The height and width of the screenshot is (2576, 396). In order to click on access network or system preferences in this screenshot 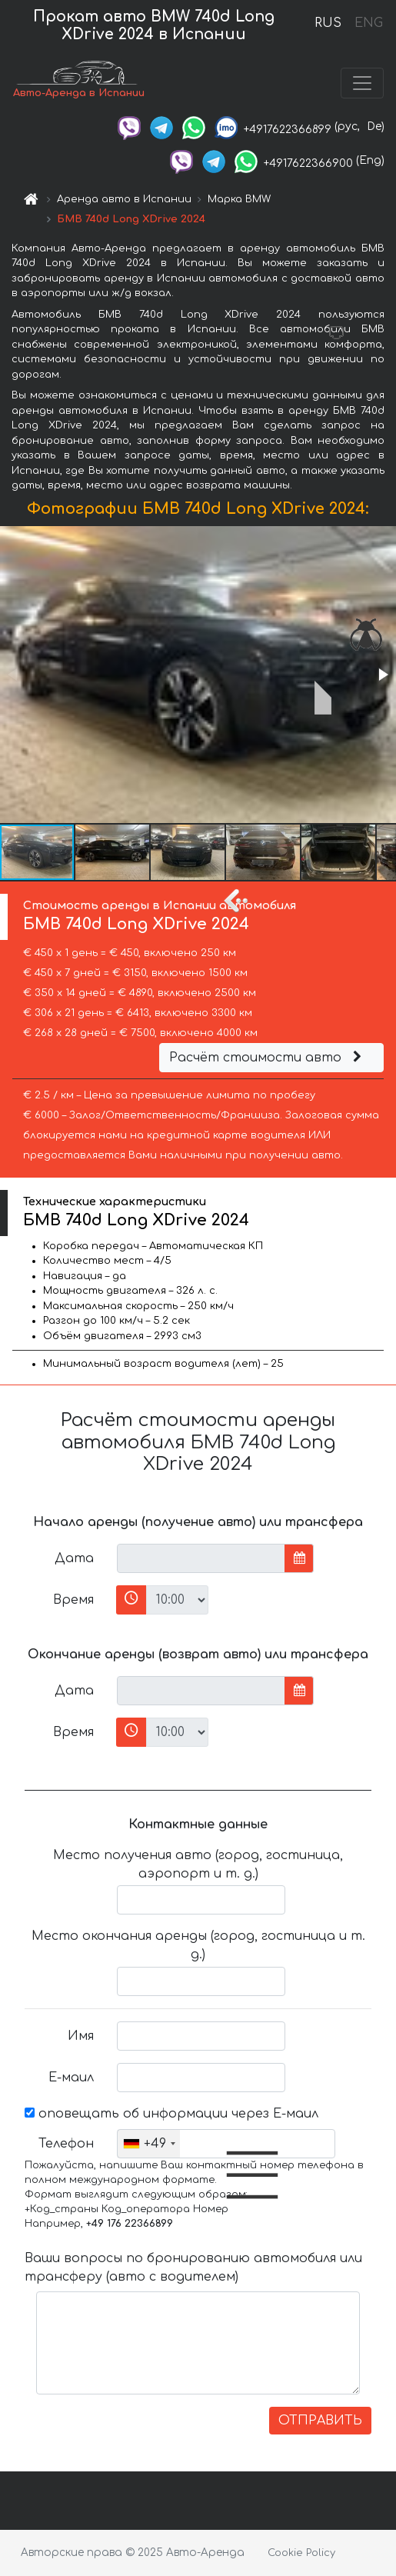, I will do `click(336, 332)`.